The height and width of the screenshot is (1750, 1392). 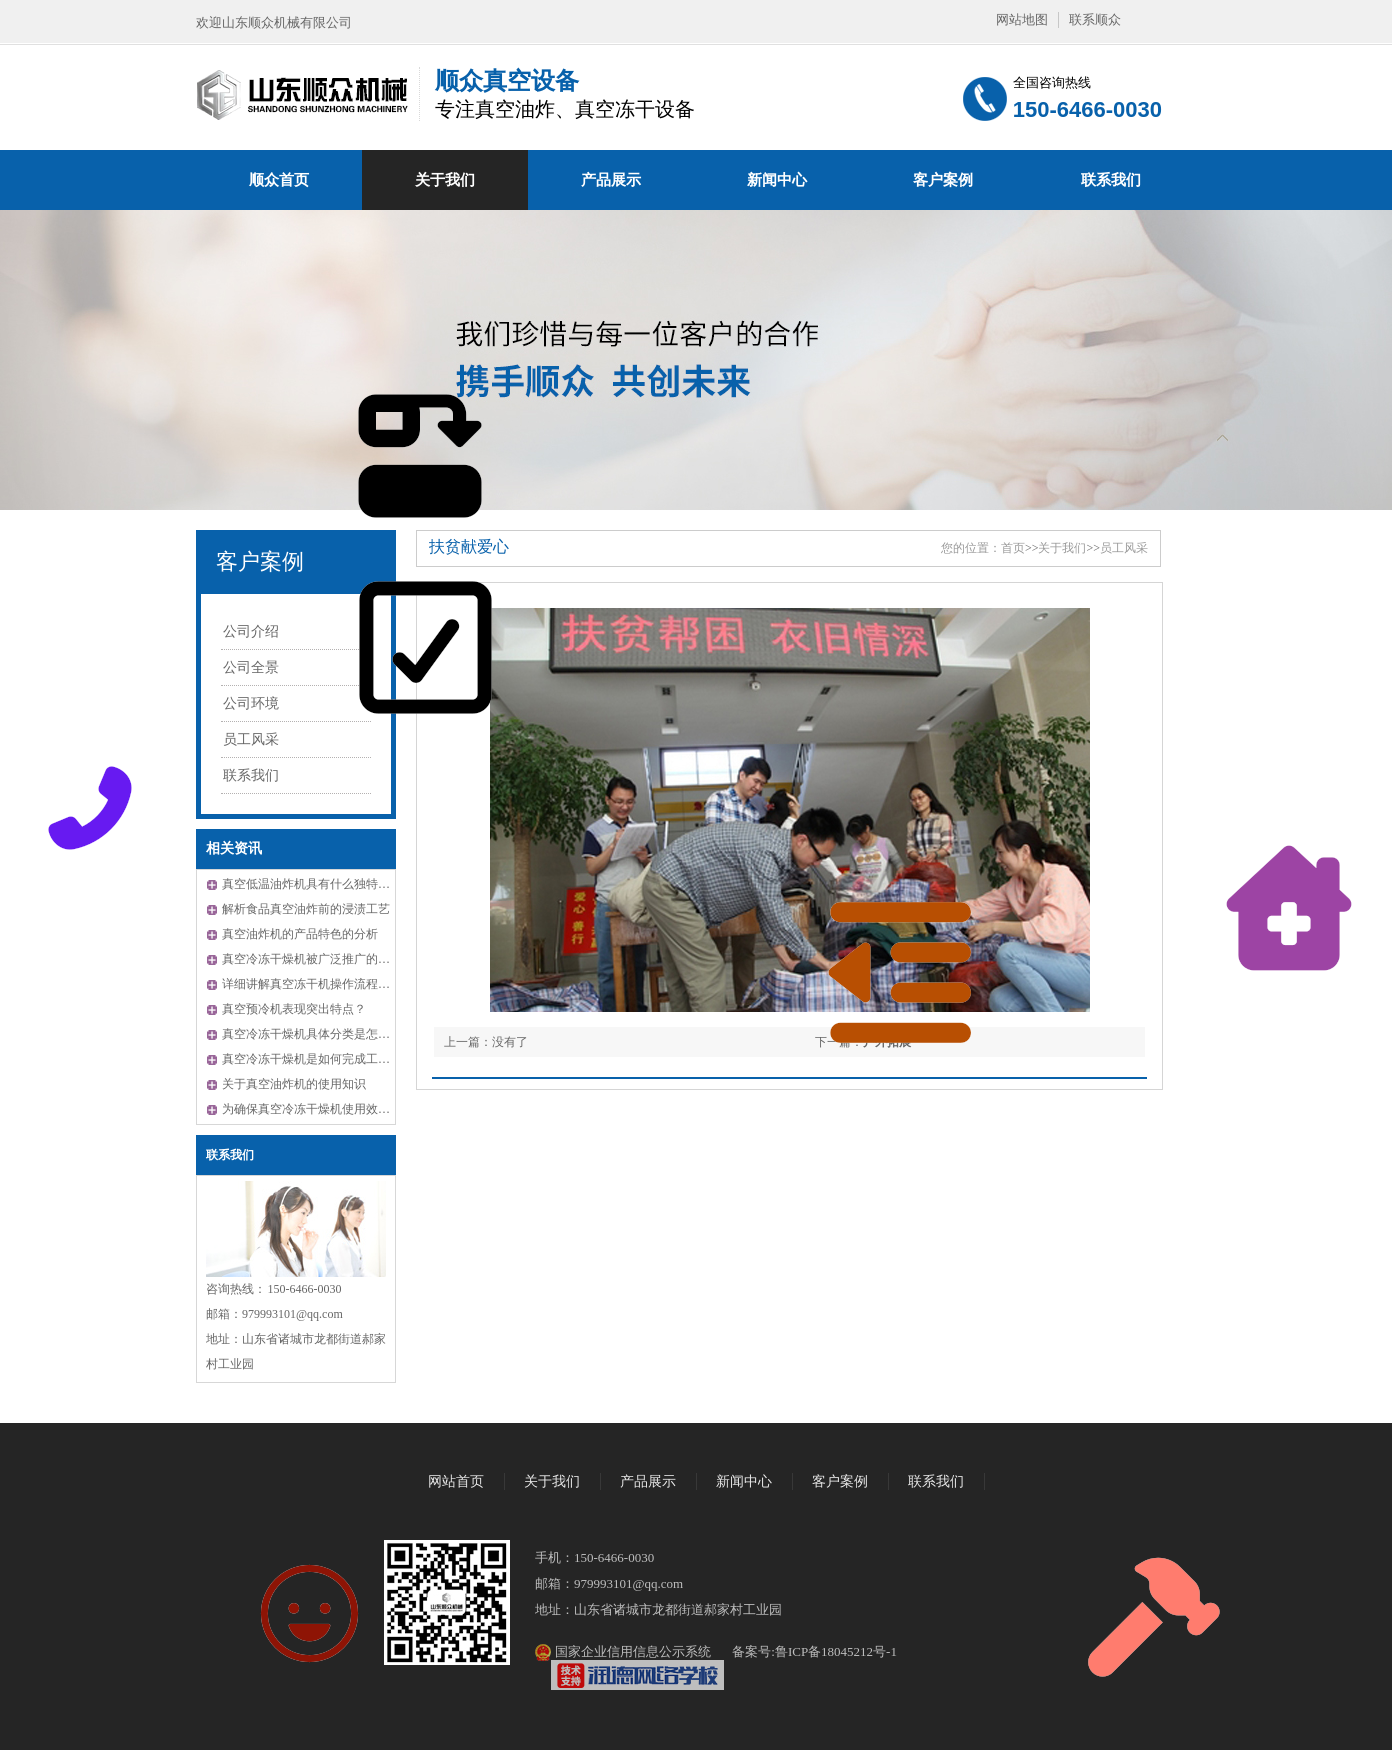 What do you see at coordinates (900, 972) in the screenshot?
I see `decrease text indentation` at bounding box center [900, 972].